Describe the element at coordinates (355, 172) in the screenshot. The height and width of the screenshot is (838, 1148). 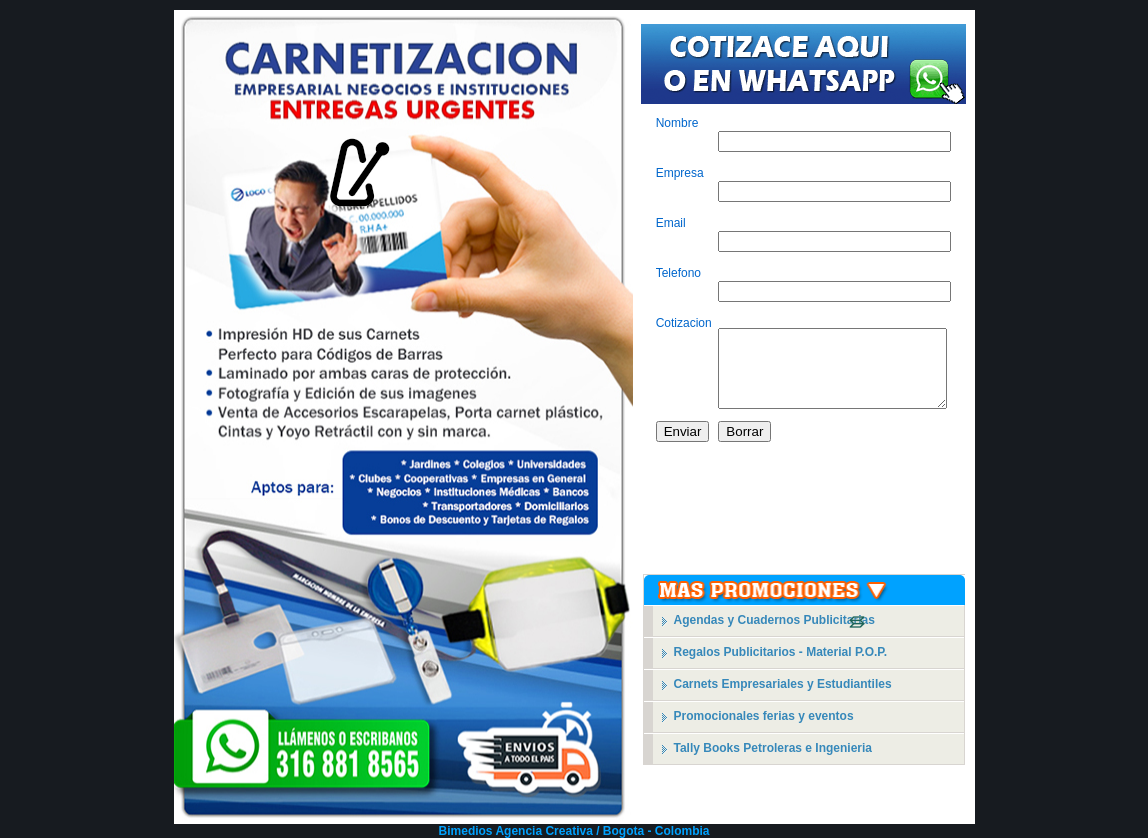
I see `adjust tempo or timing settings` at that location.